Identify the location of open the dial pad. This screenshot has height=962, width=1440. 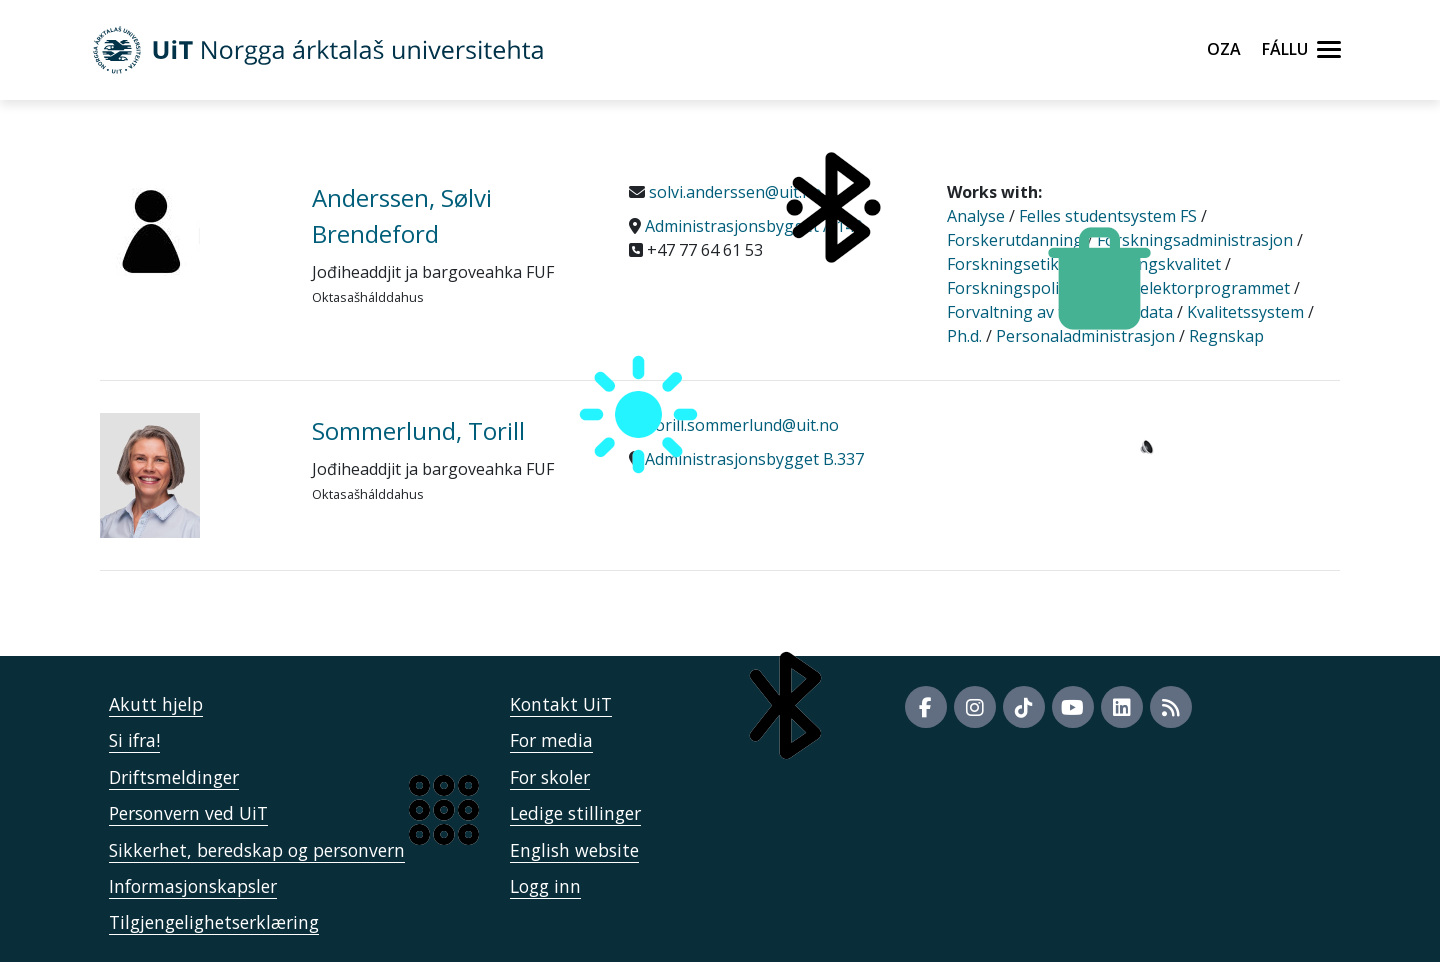
(444, 810).